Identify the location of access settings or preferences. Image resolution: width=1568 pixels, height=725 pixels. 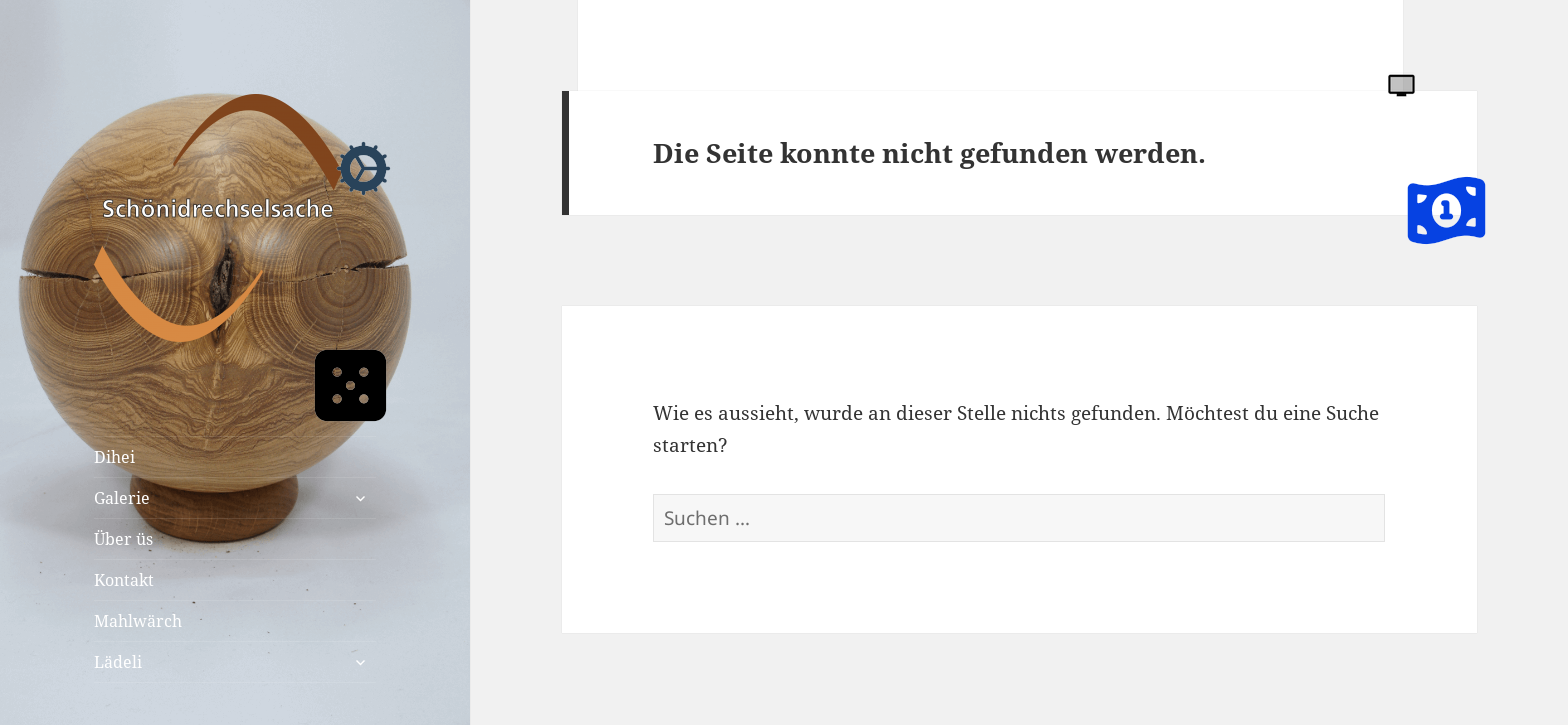
(363, 168).